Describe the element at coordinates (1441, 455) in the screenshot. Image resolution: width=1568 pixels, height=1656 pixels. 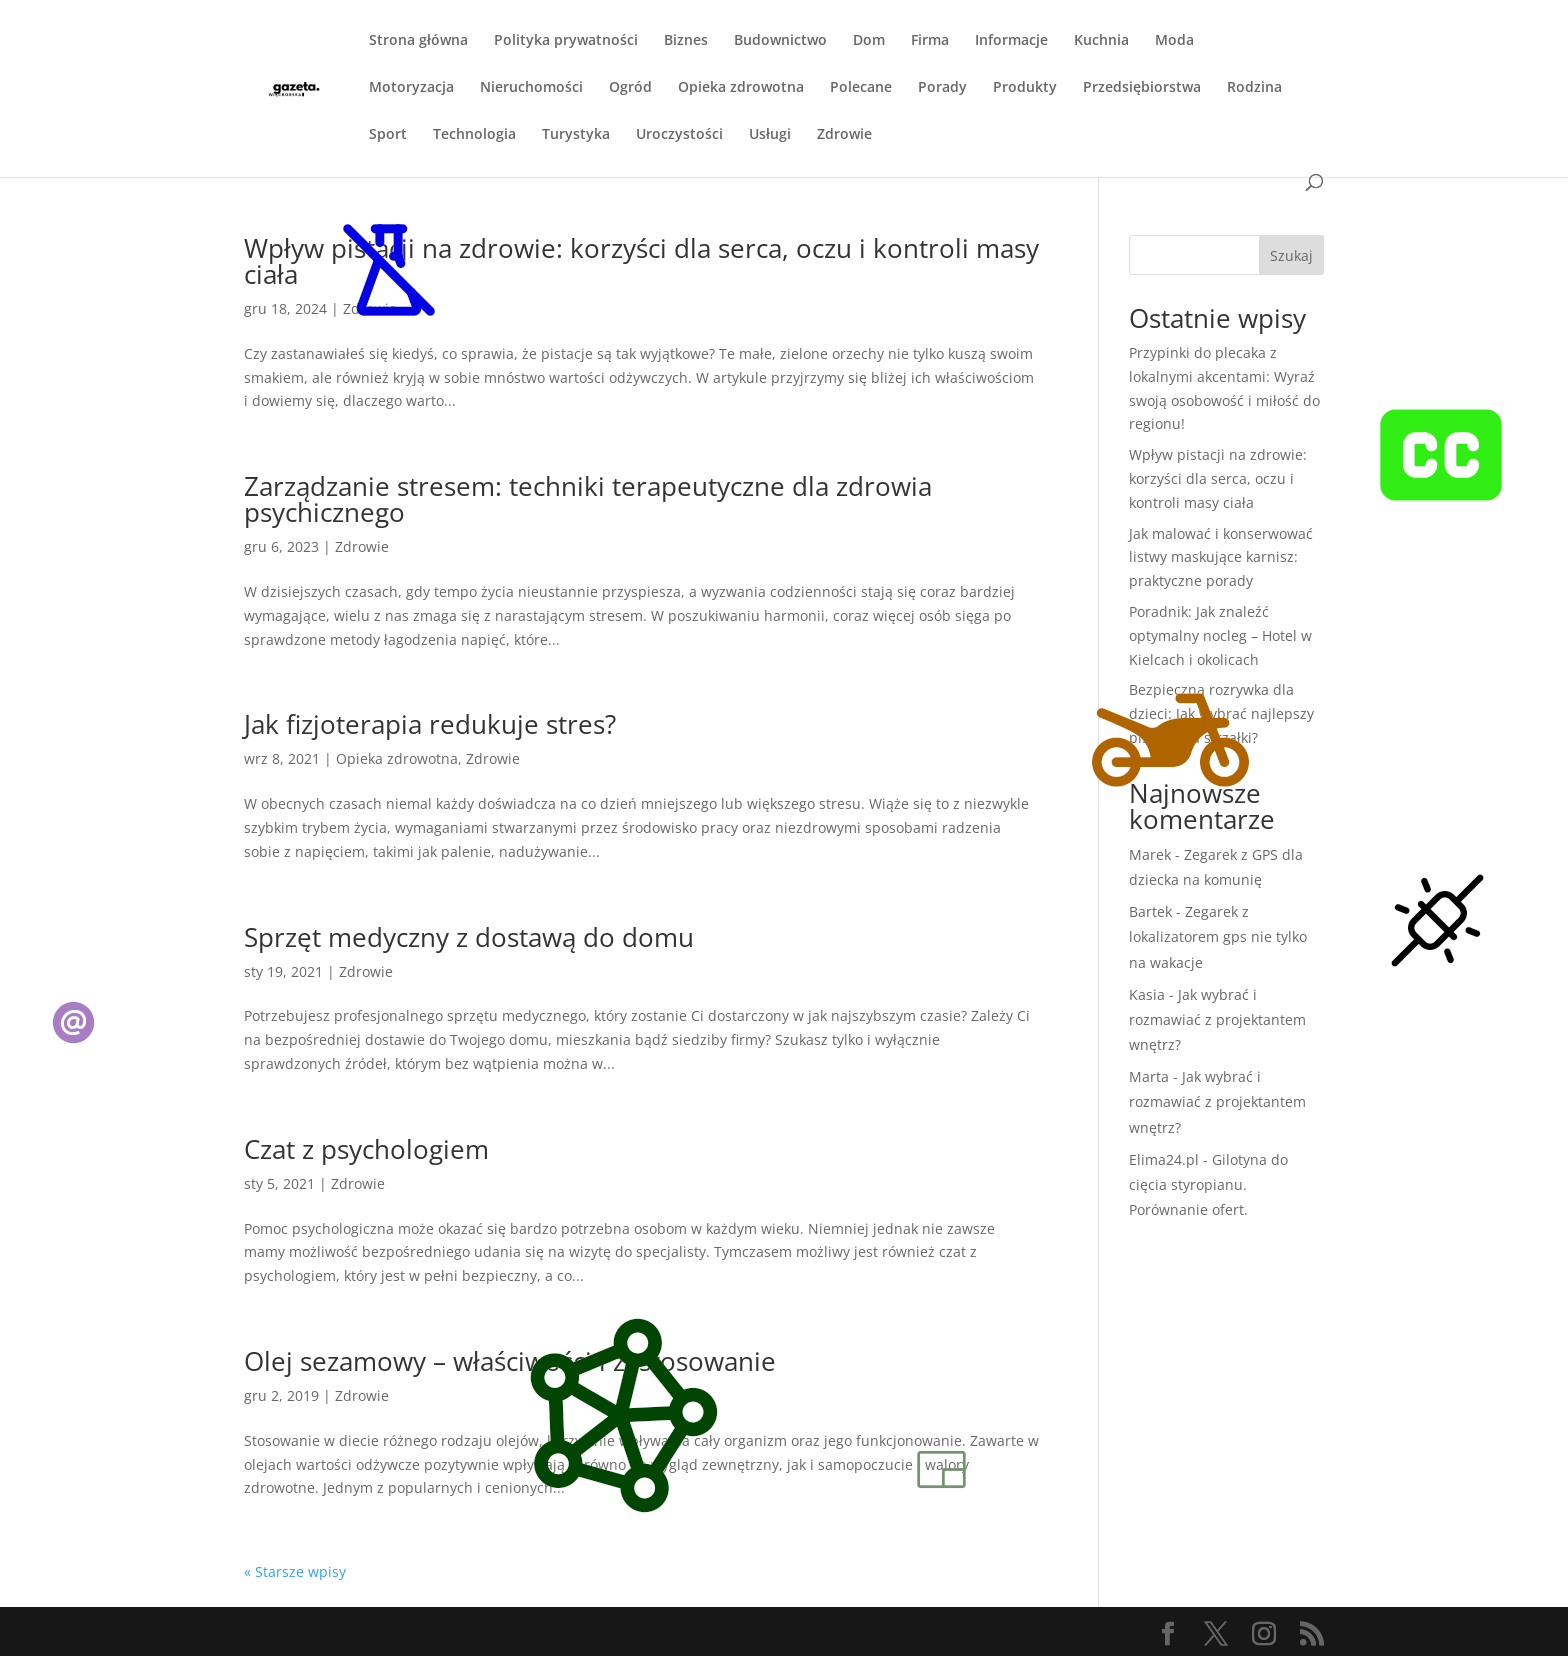
I see `enable closed captions for video content` at that location.